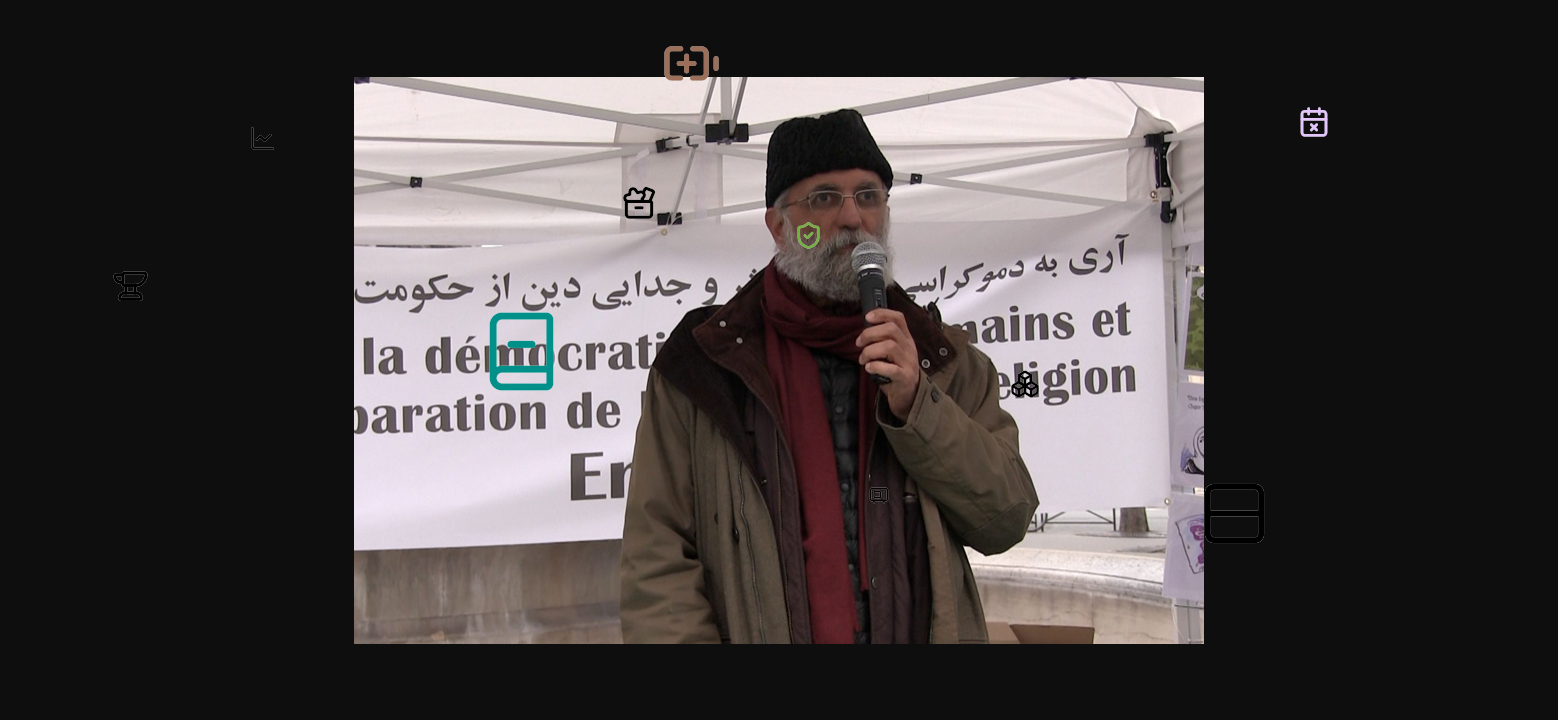 Image resolution: width=1558 pixels, height=720 pixels. I want to click on view analytics and trends, so click(262, 138).